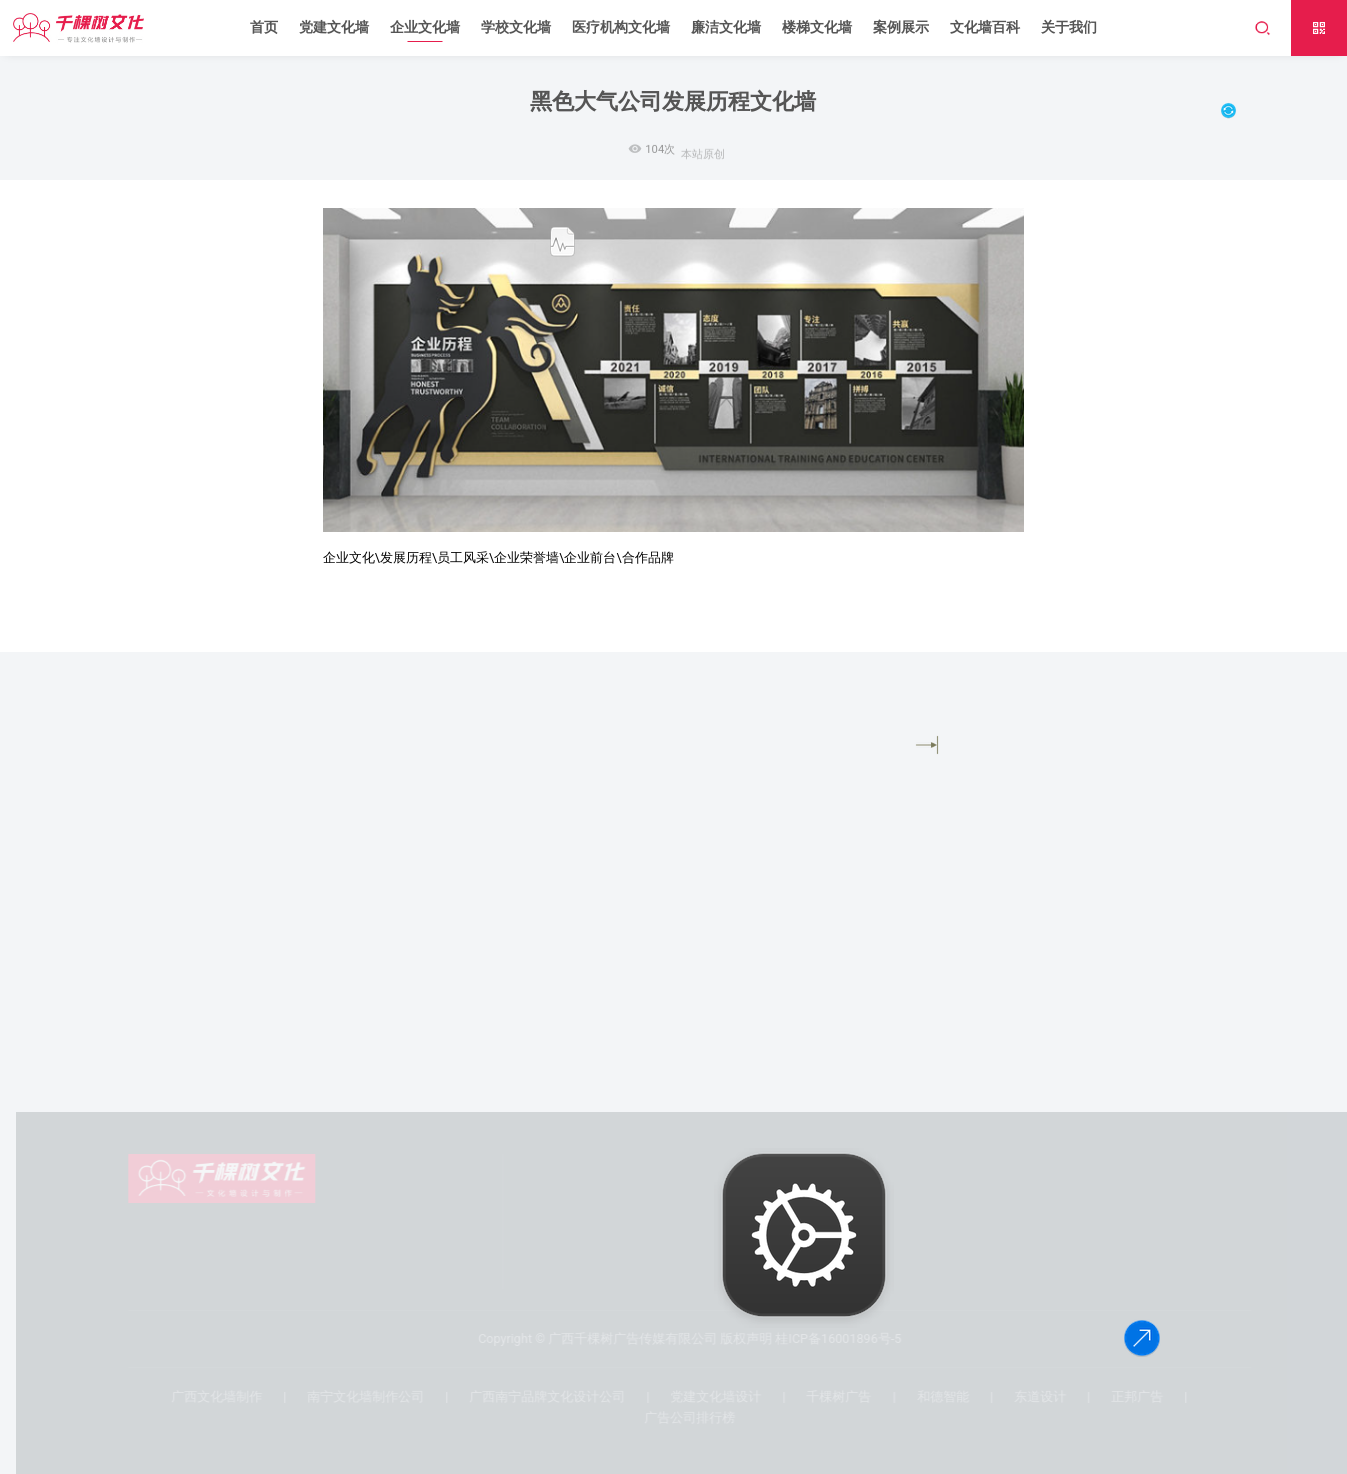  What do you see at coordinates (927, 745) in the screenshot?
I see `jump to the last item in a list` at bounding box center [927, 745].